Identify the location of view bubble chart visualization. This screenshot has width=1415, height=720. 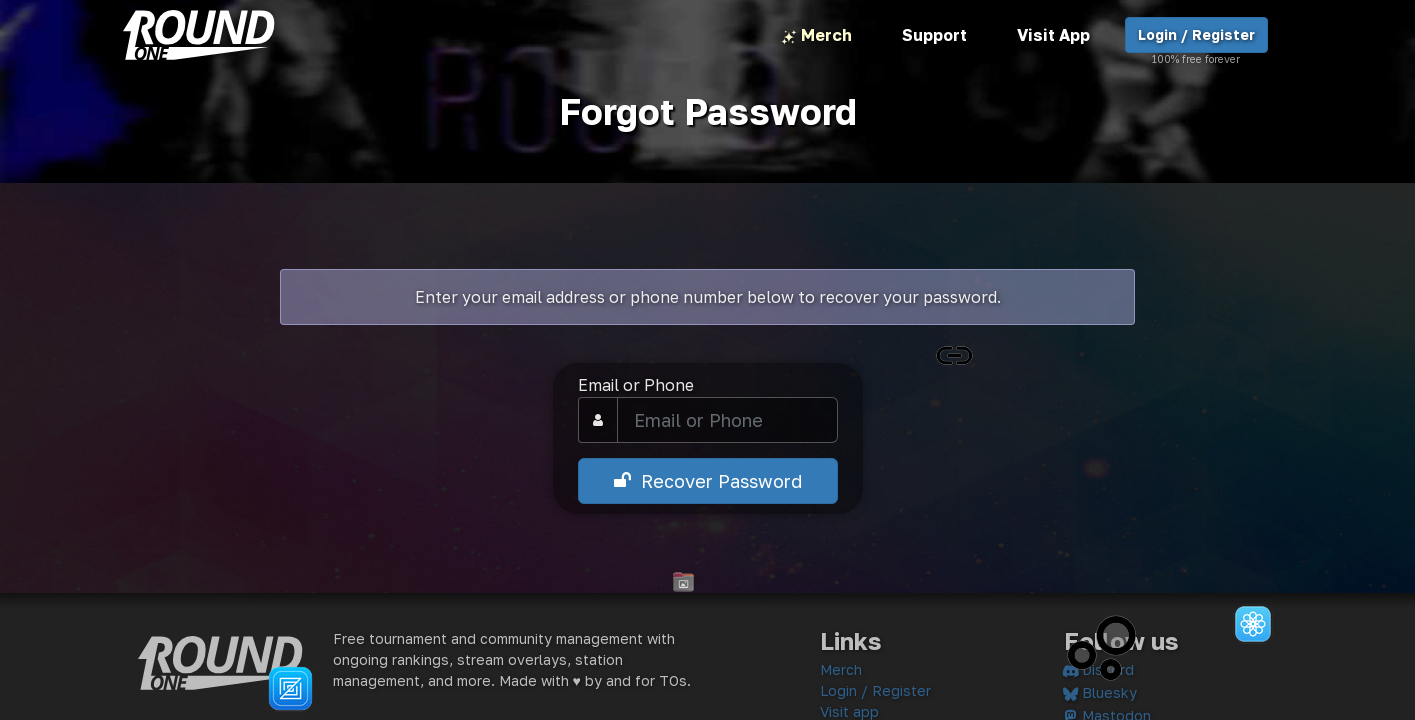
(1100, 648).